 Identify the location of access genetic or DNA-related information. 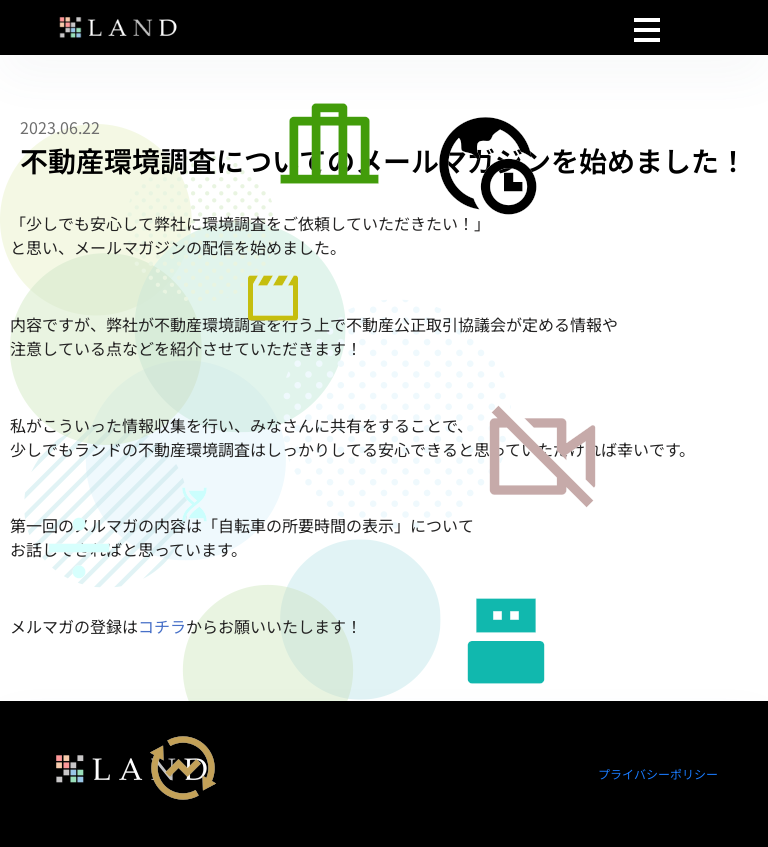
(194, 504).